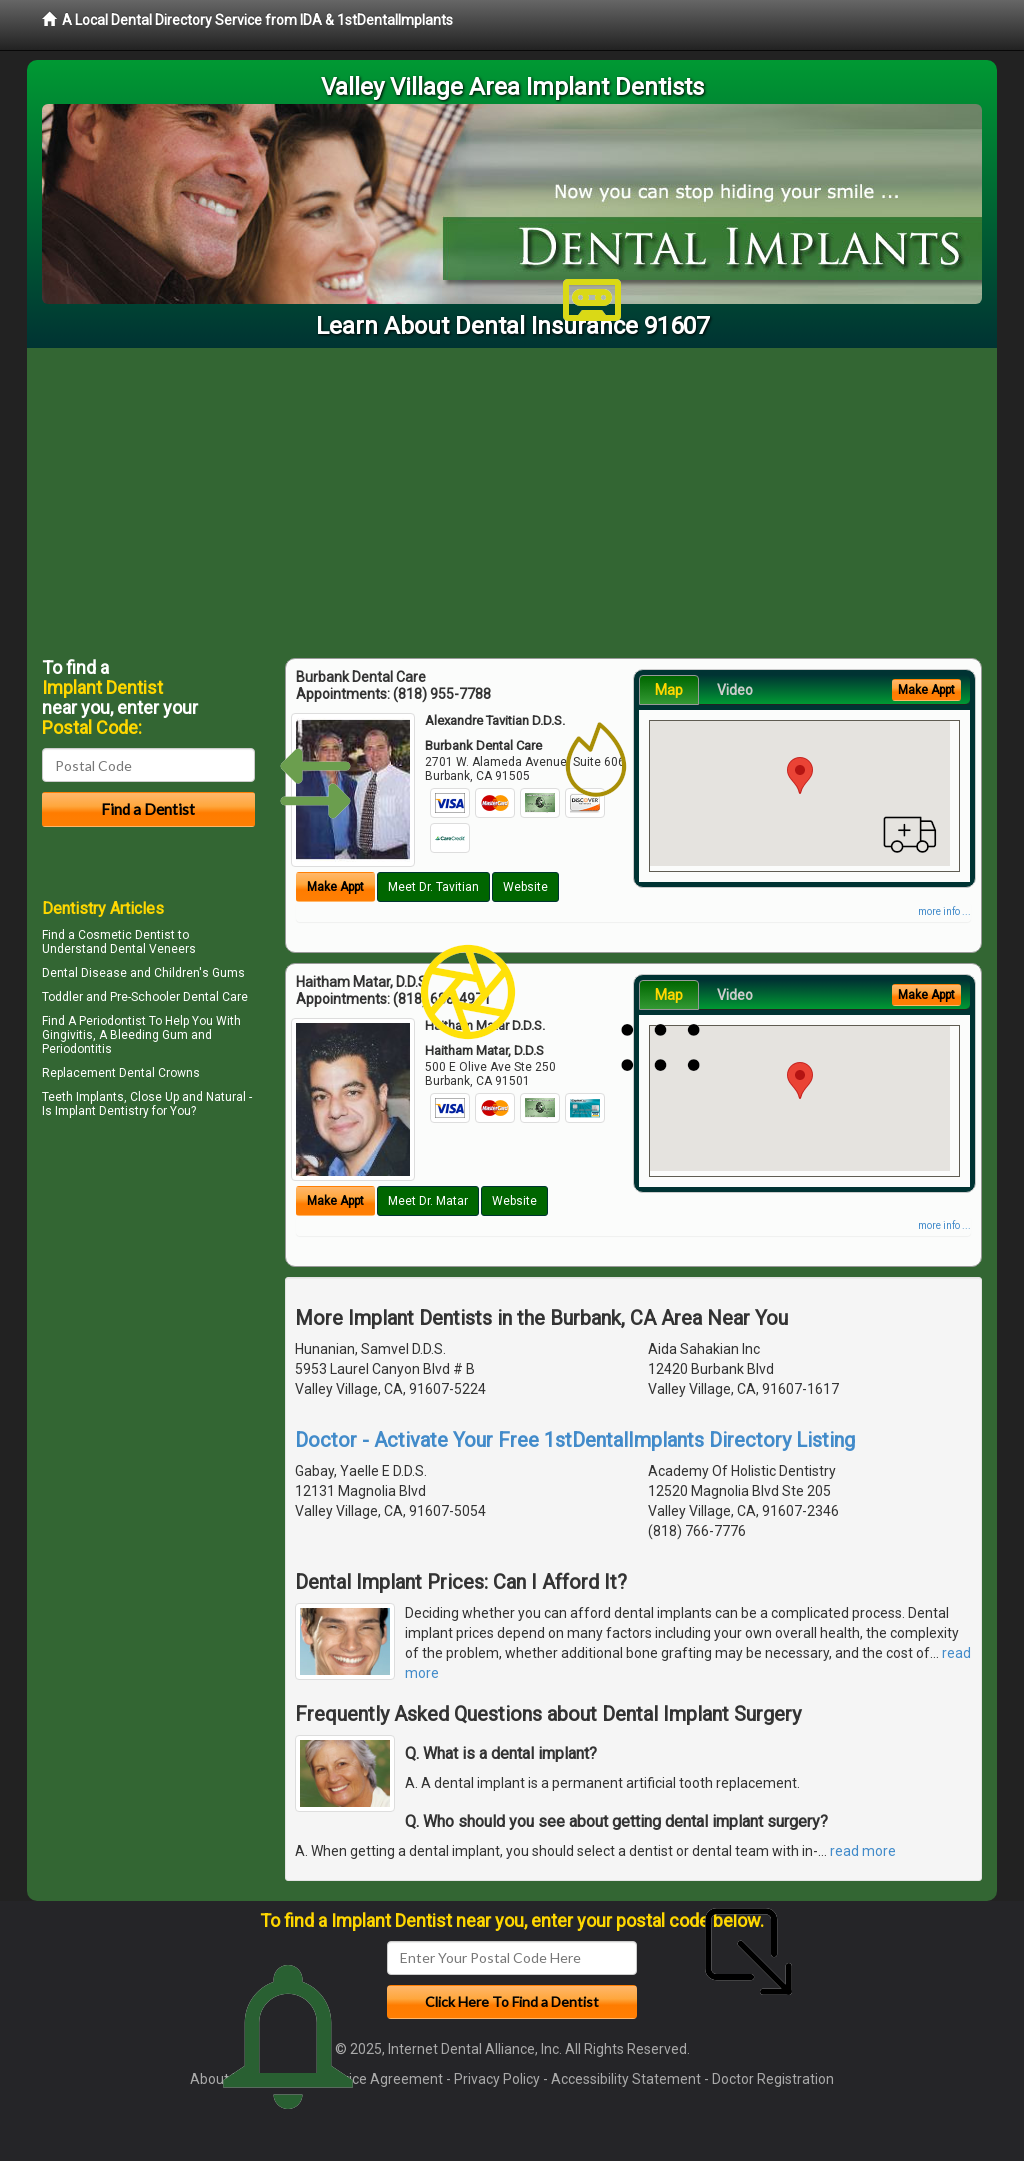 This screenshot has width=1024, height=2161. I want to click on view notifications, so click(288, 2037).